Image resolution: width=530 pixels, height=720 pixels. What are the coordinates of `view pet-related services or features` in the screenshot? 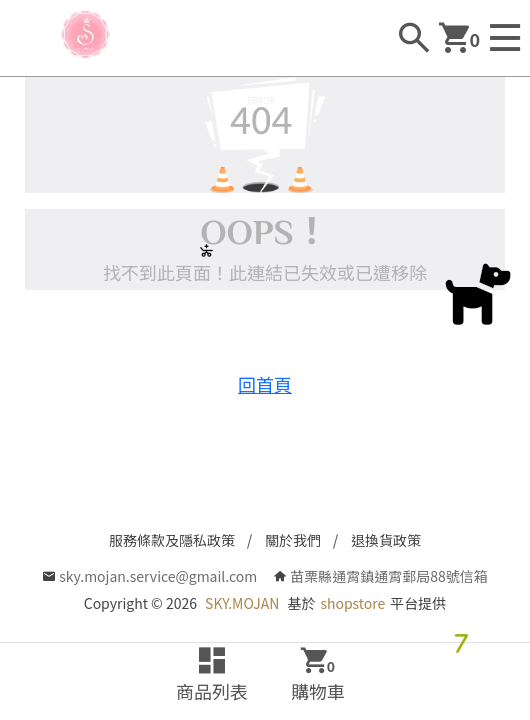 It's located at (478, 296).